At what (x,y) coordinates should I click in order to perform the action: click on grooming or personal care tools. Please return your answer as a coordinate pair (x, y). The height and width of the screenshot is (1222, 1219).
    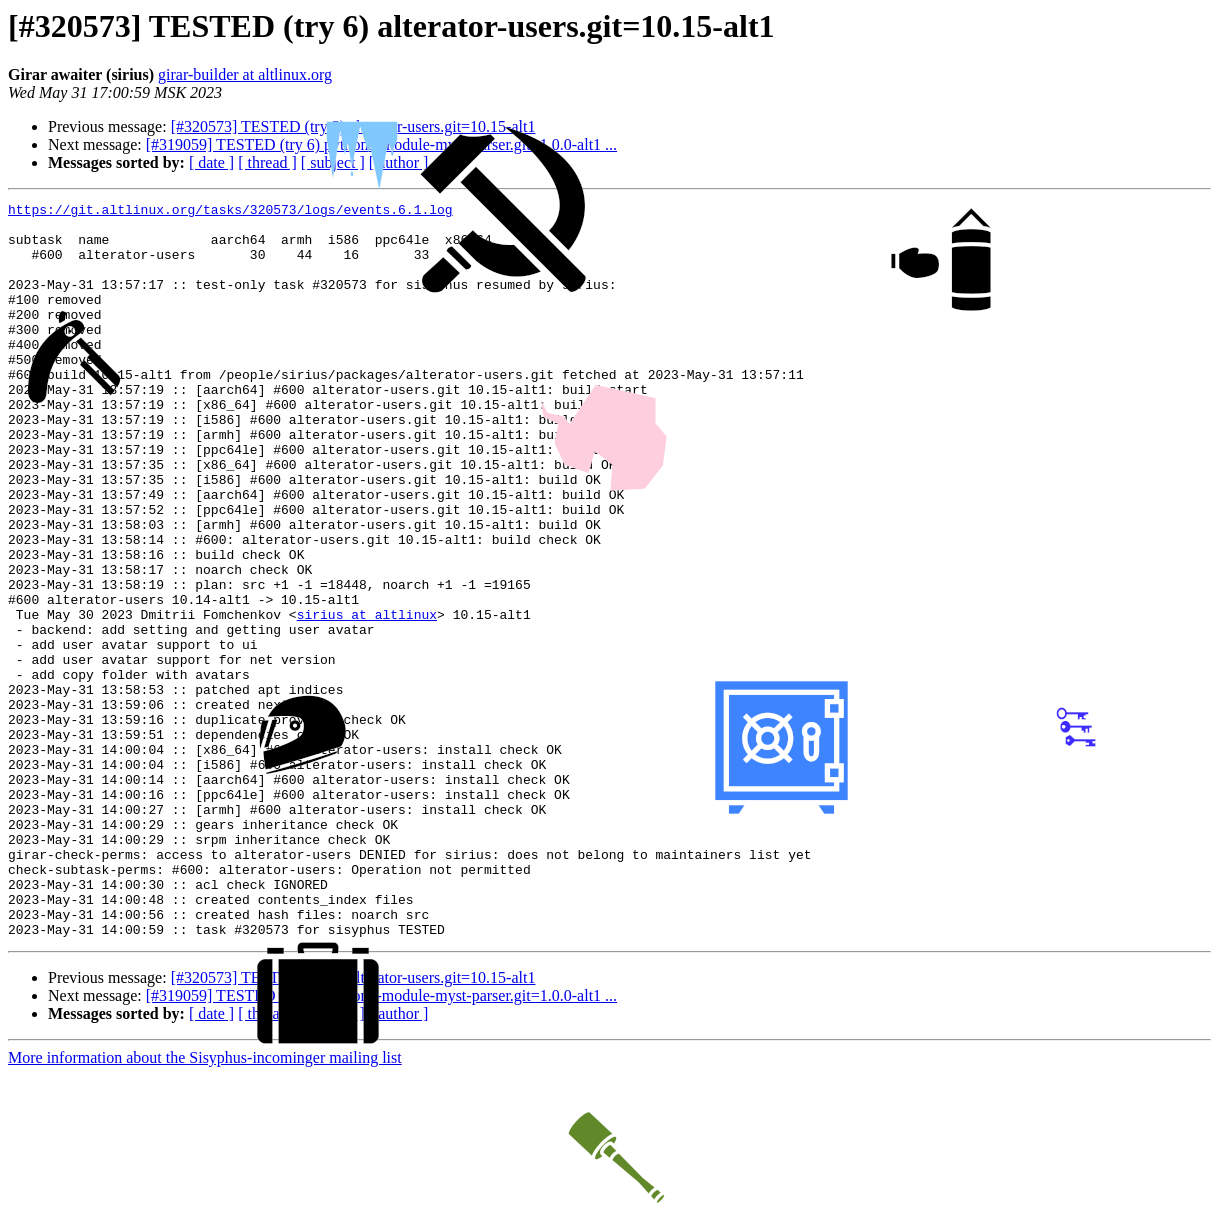
    Looking at the image, I should click on (74, 357).